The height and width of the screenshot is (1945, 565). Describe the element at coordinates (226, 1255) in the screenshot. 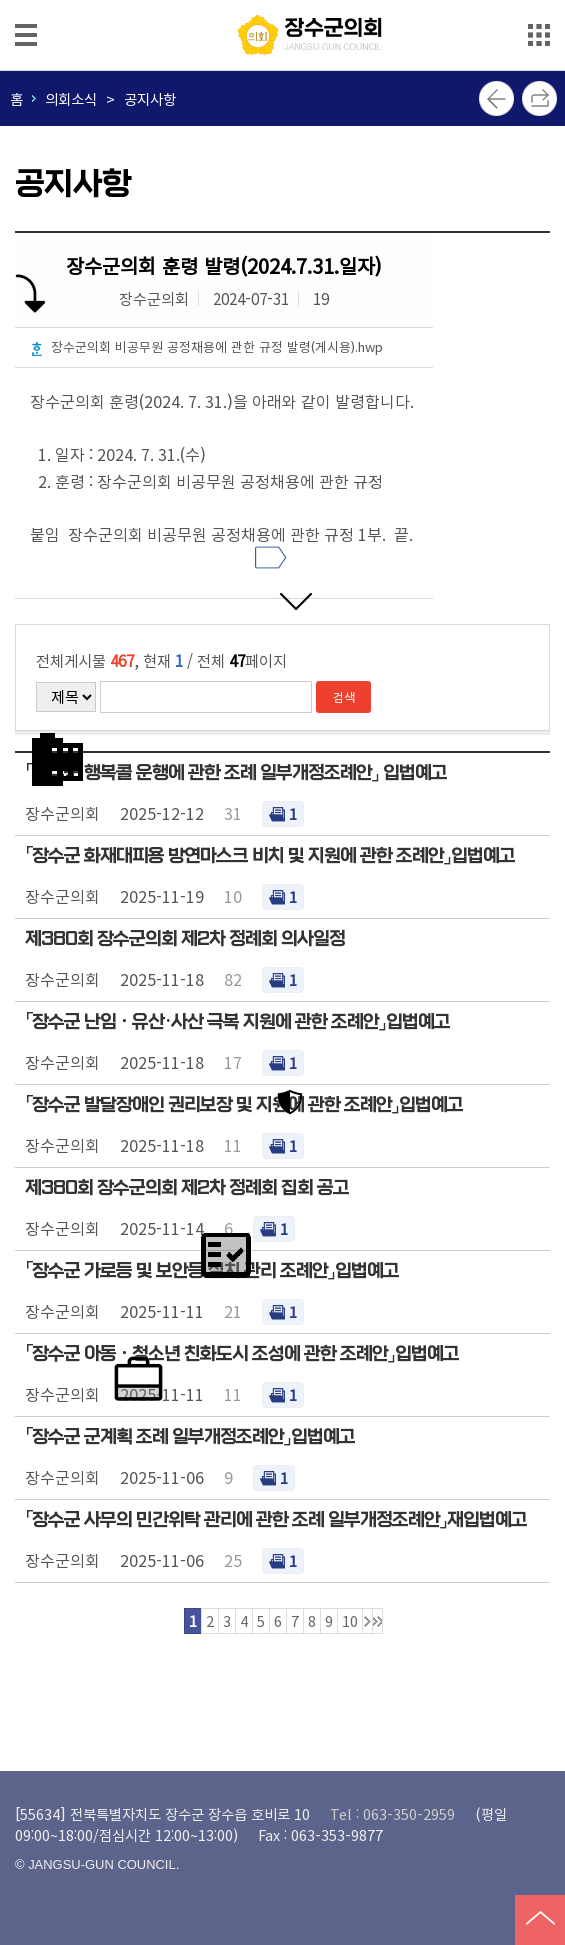

I see `verify or review checklist items` at that location.